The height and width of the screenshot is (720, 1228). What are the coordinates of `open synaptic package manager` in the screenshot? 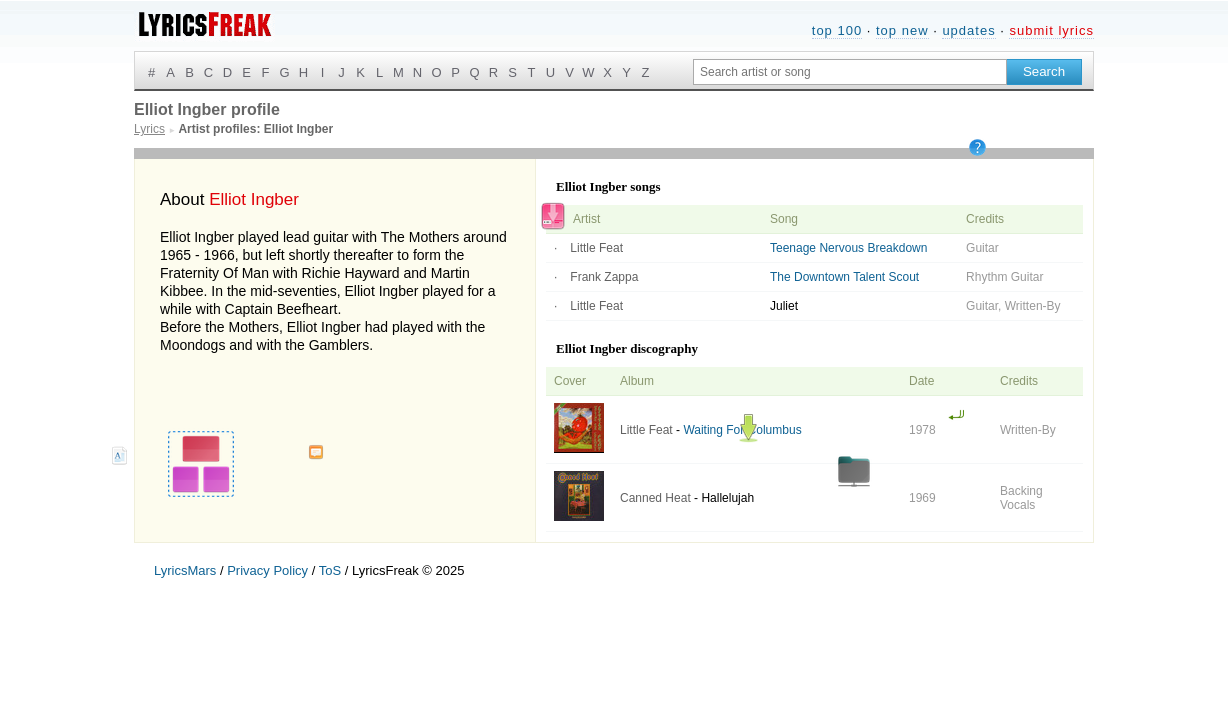 It's located at (553, 216).